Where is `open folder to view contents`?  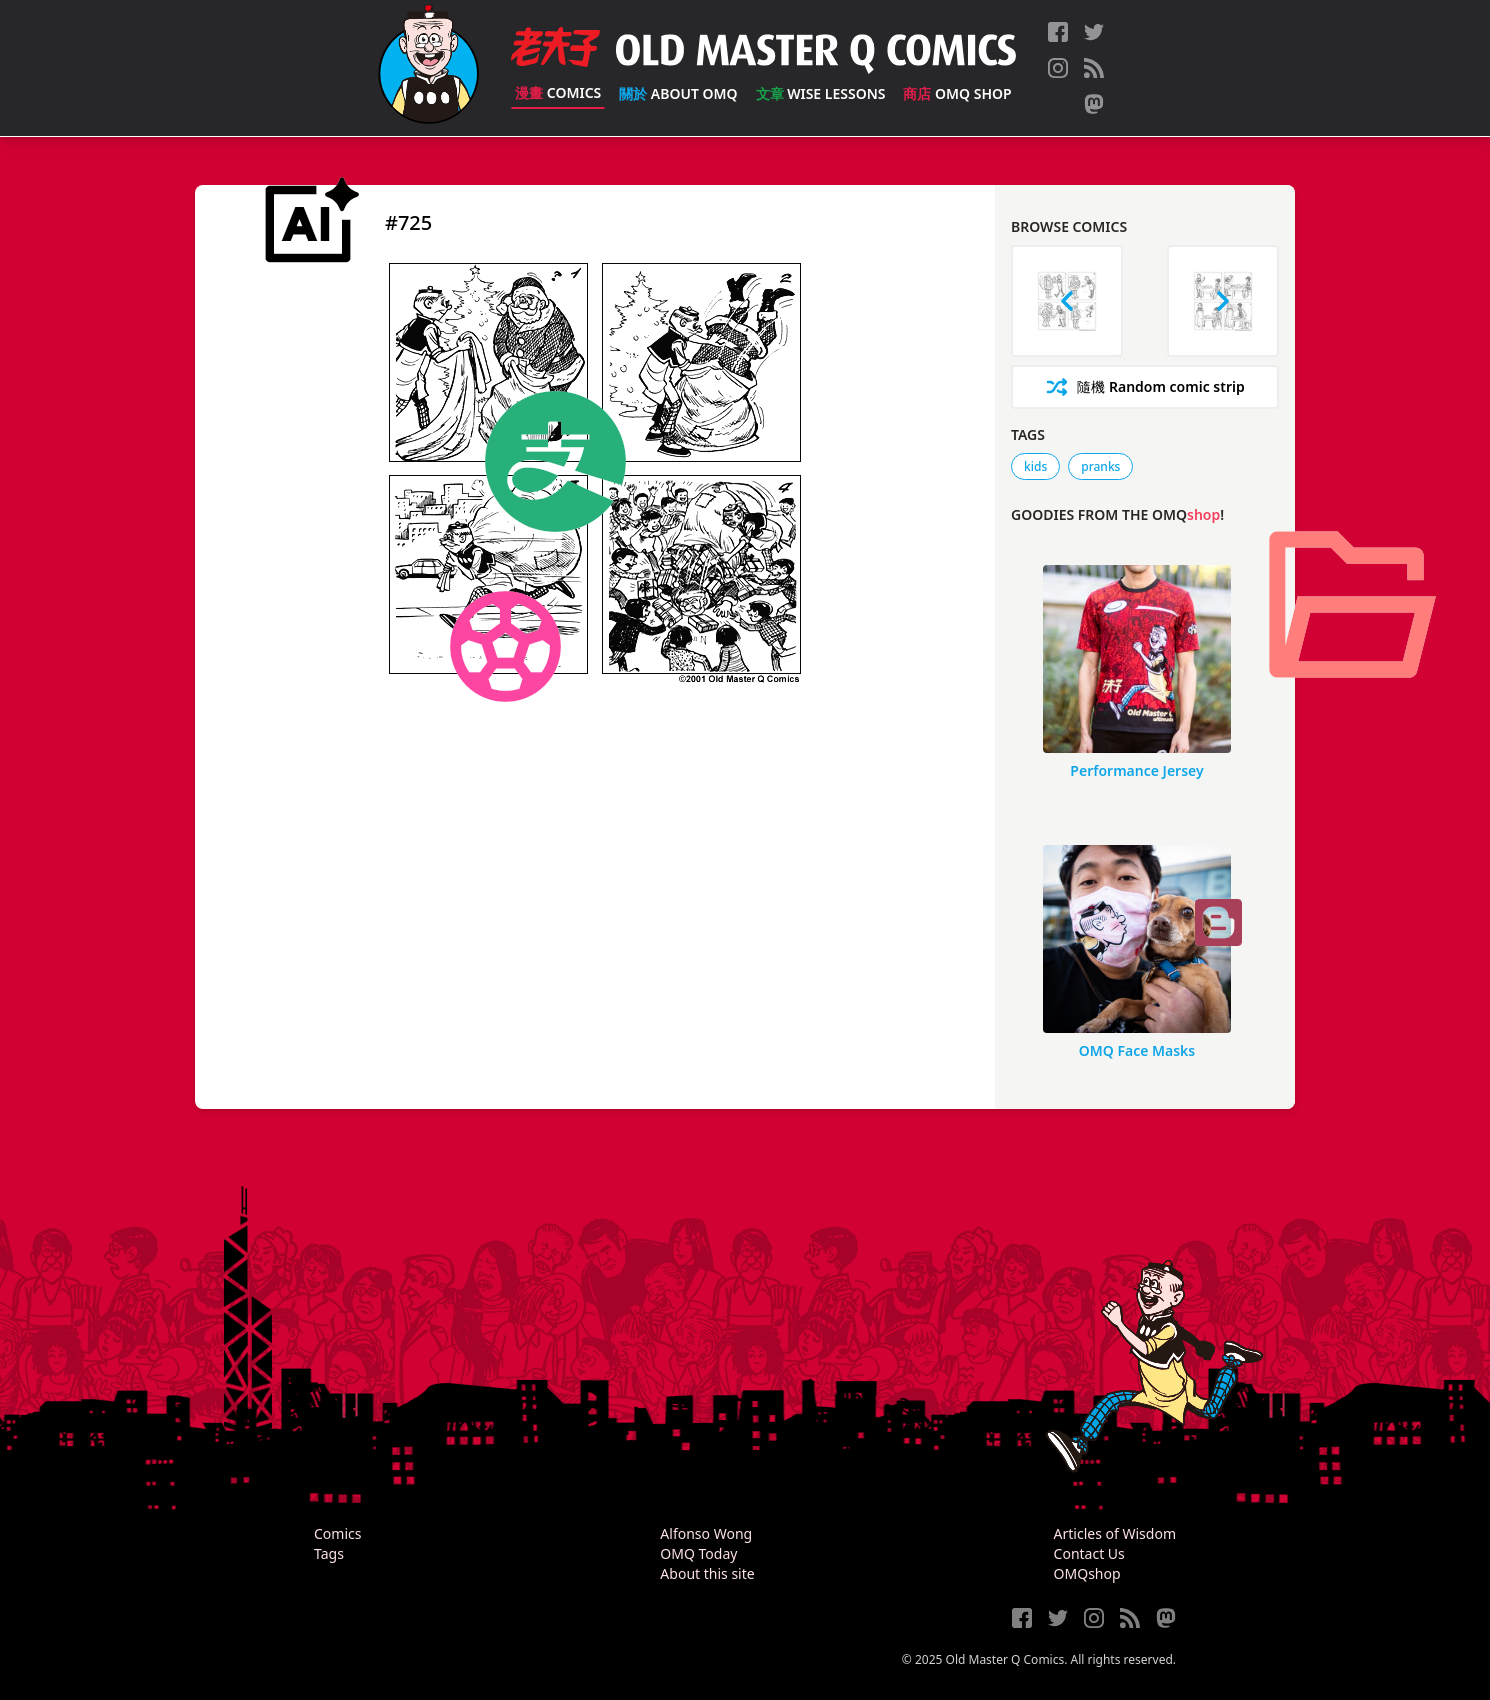 open folder to view contents is located at coordinates (1350, 604).